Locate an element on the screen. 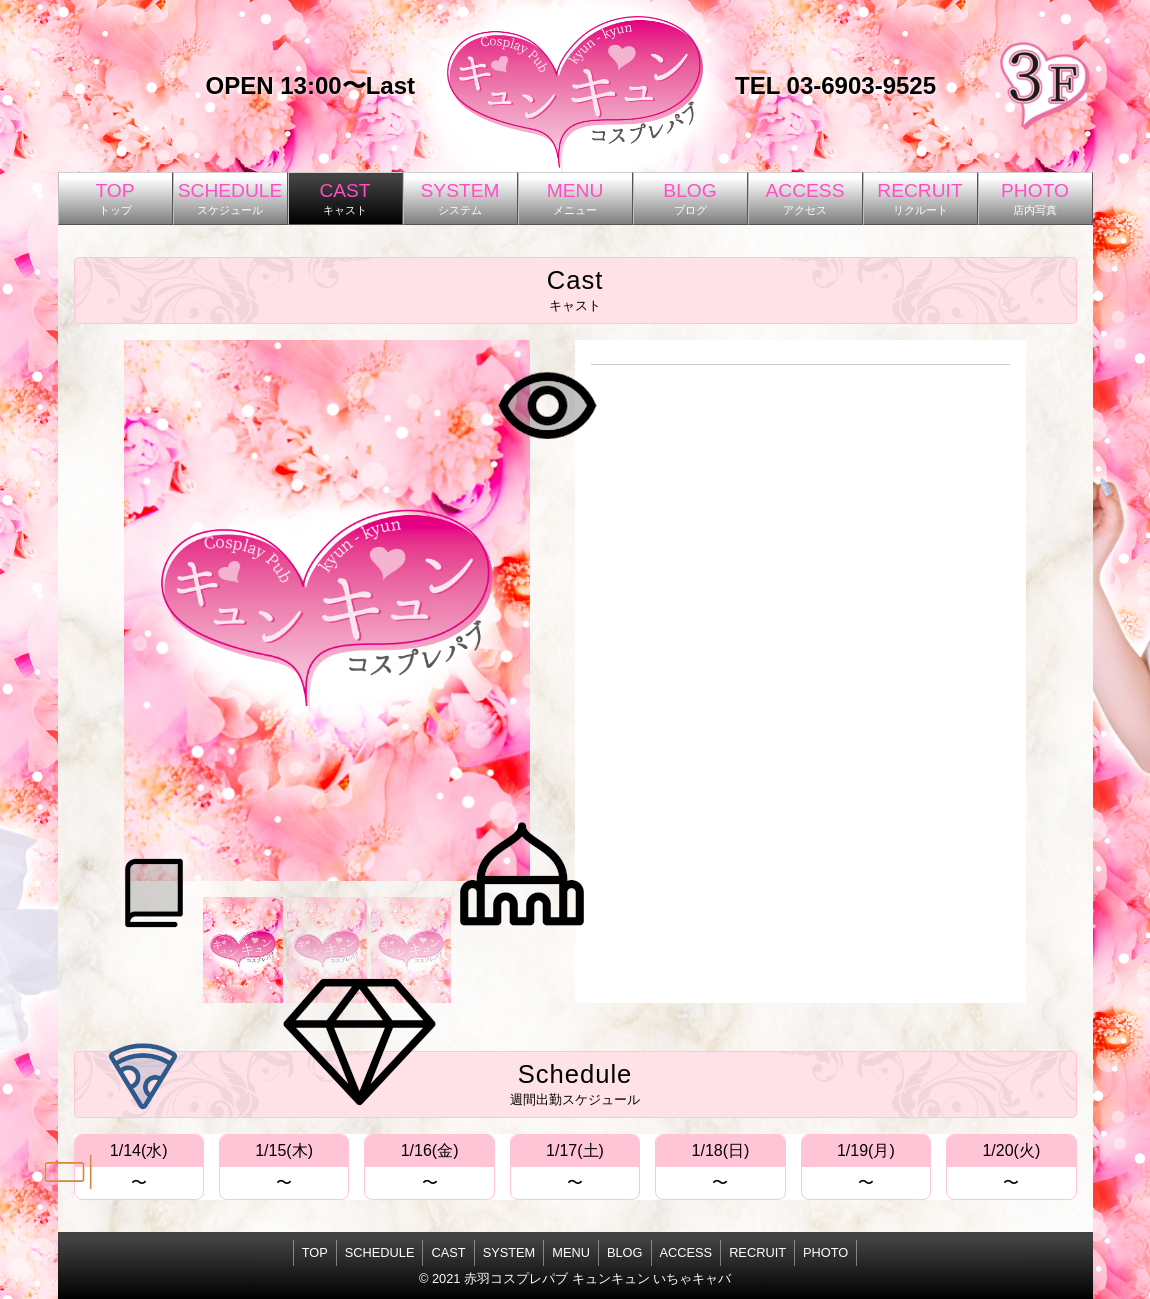 The width and height of the screenshot is (1150, 1299). open a book or reading view is located at coordinates (154, 893).